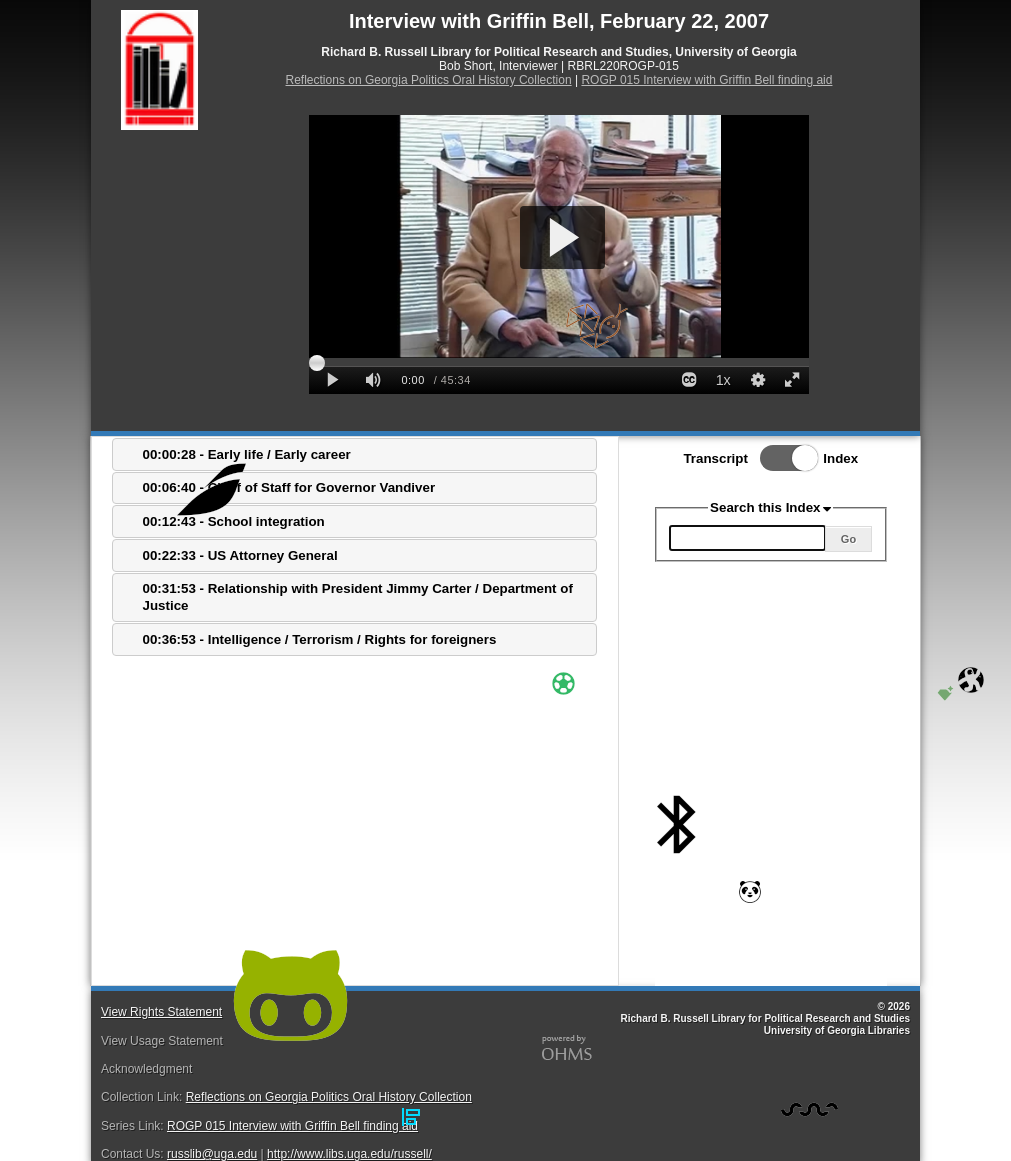 This screenshot has height=1161, width=1011. What do you see at coordinates (676, 824) in the screenshot?
I see `toggle bluetooth connectivity` at bounding box center [676, 824].